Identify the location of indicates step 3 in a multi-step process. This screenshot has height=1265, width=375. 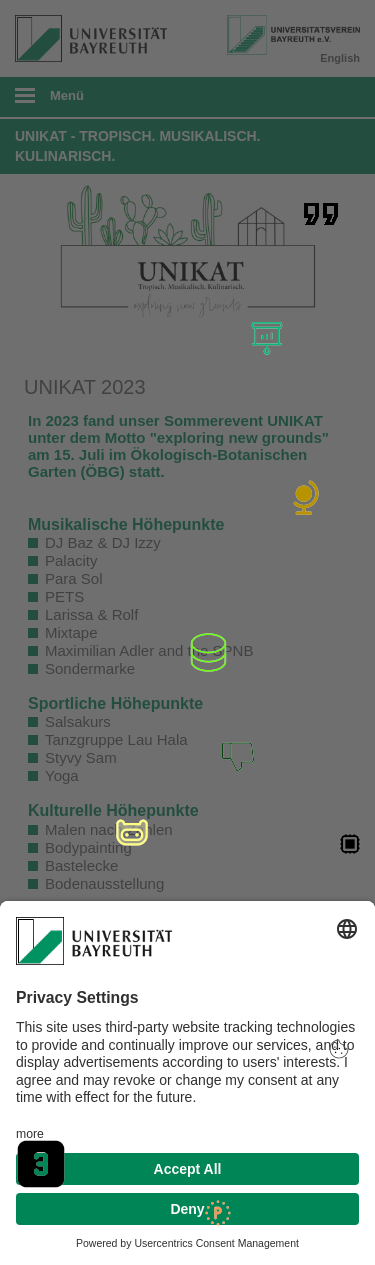
(41, 1164).